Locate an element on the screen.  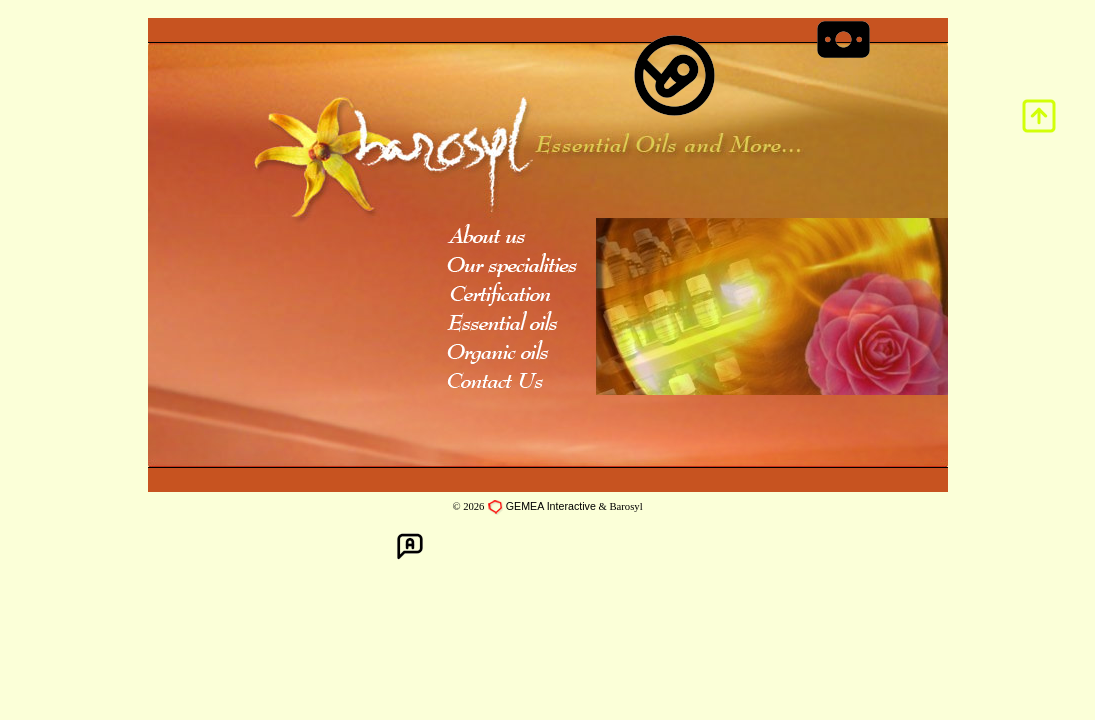
translate message or conversation is located at coordinates (410, 545).